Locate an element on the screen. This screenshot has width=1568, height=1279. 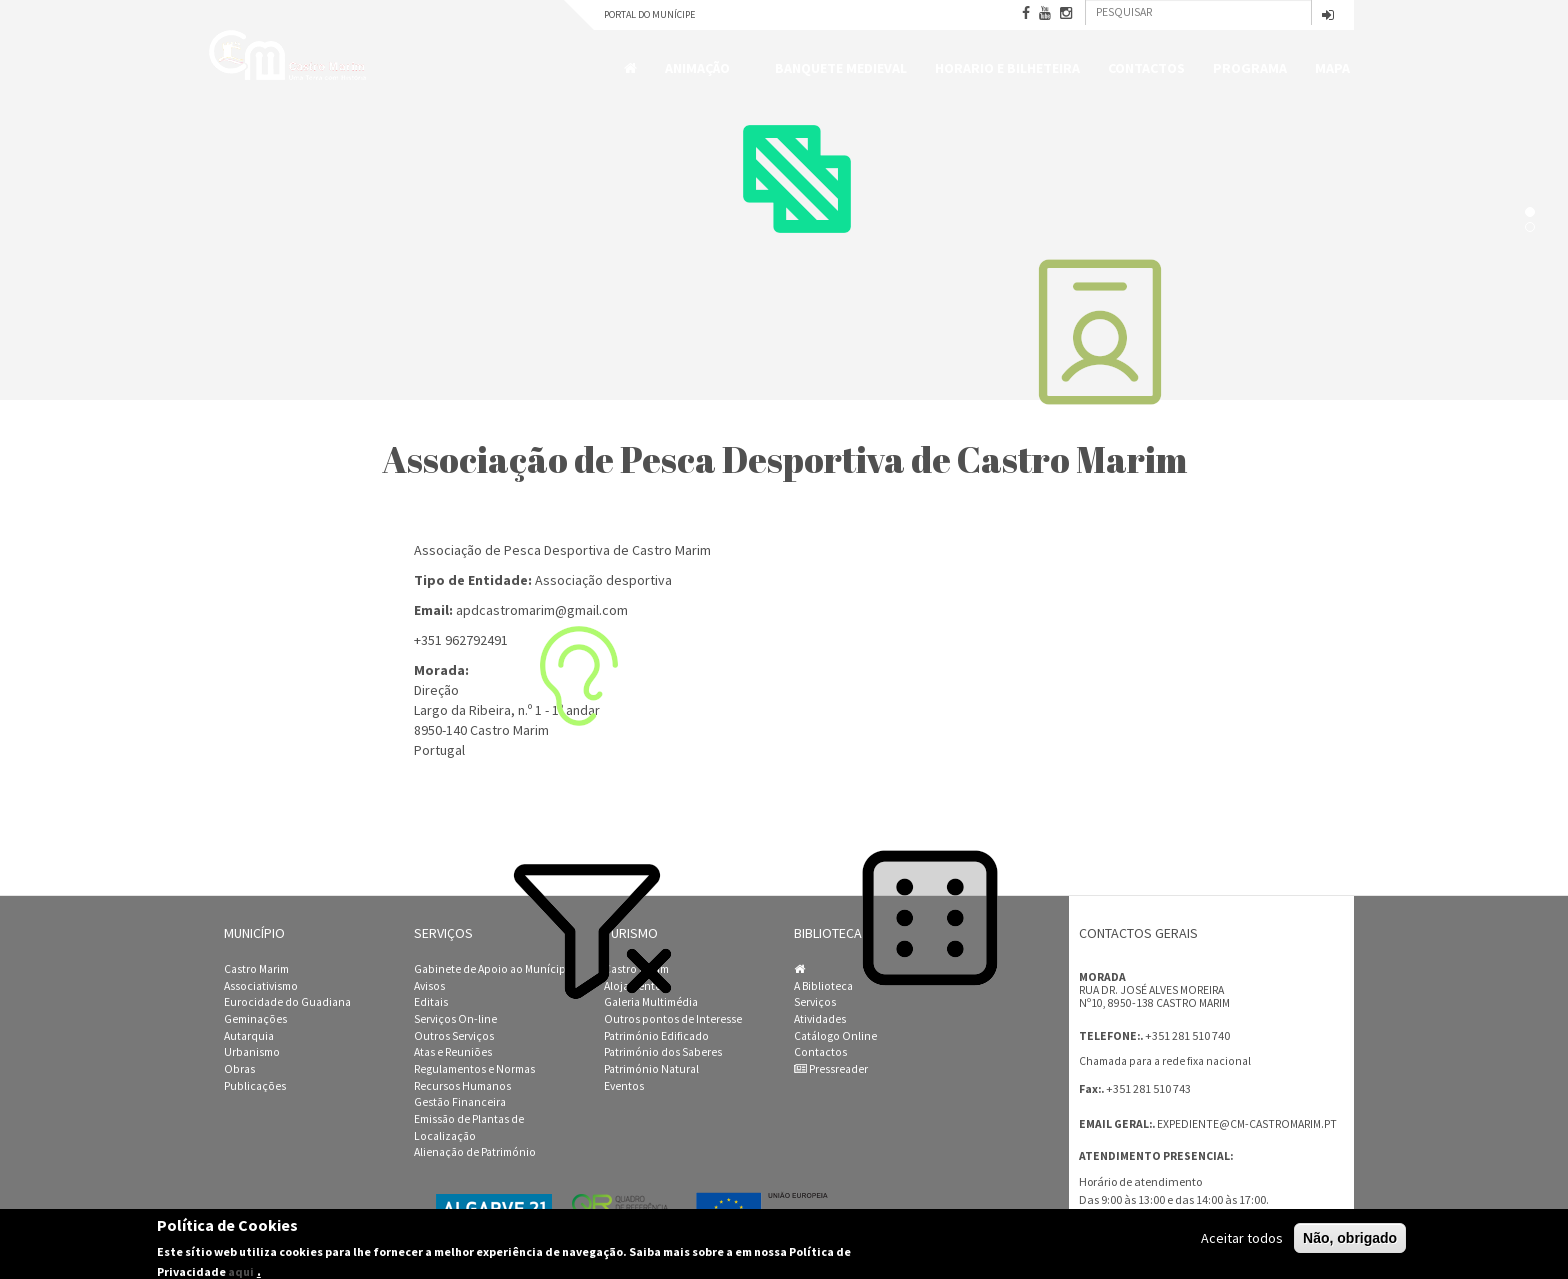
clear all active filters is located at coordinates (587, 926).